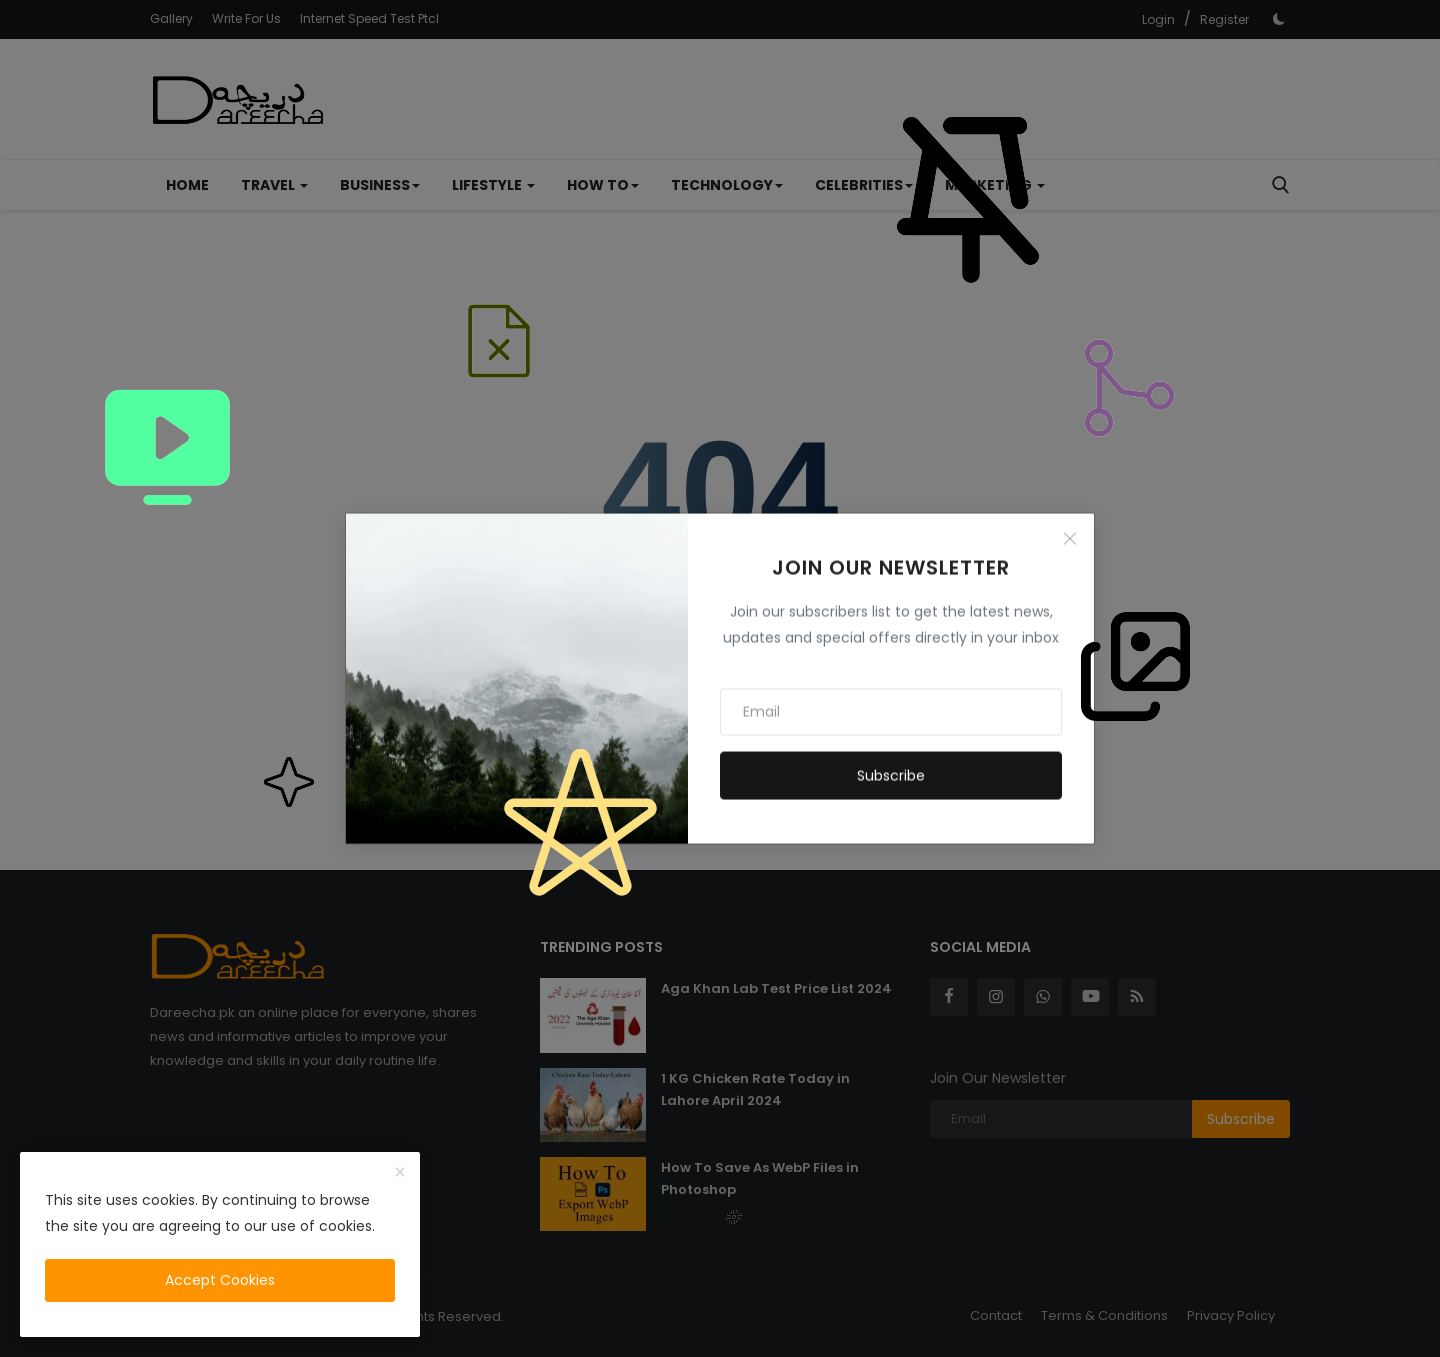  Describe the element at coordinates (734, 1217) in the screenshot. I see `view or add hashtags` at that location.